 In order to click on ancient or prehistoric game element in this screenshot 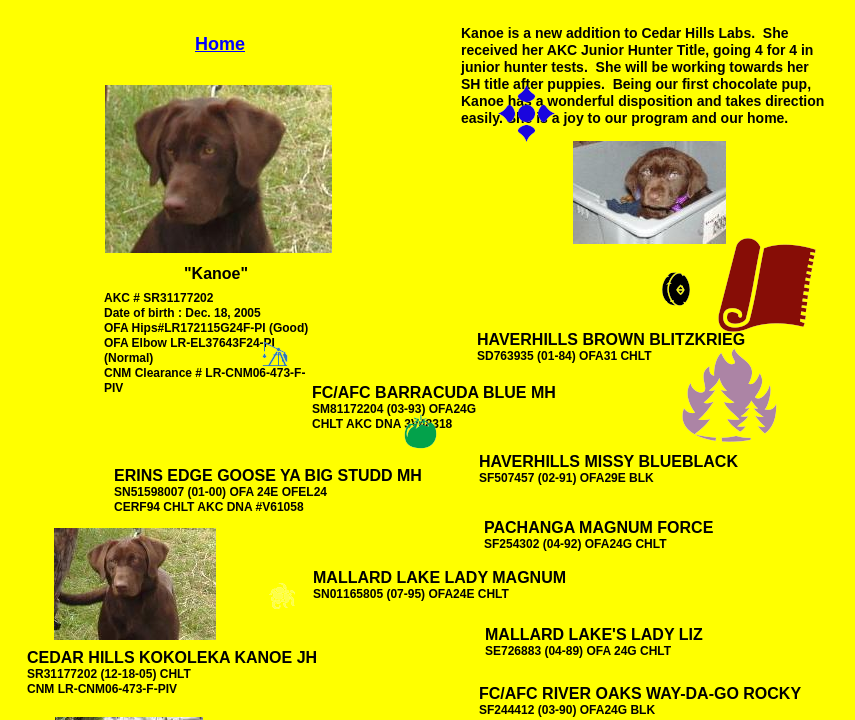, I will do `click(676, 289)`.